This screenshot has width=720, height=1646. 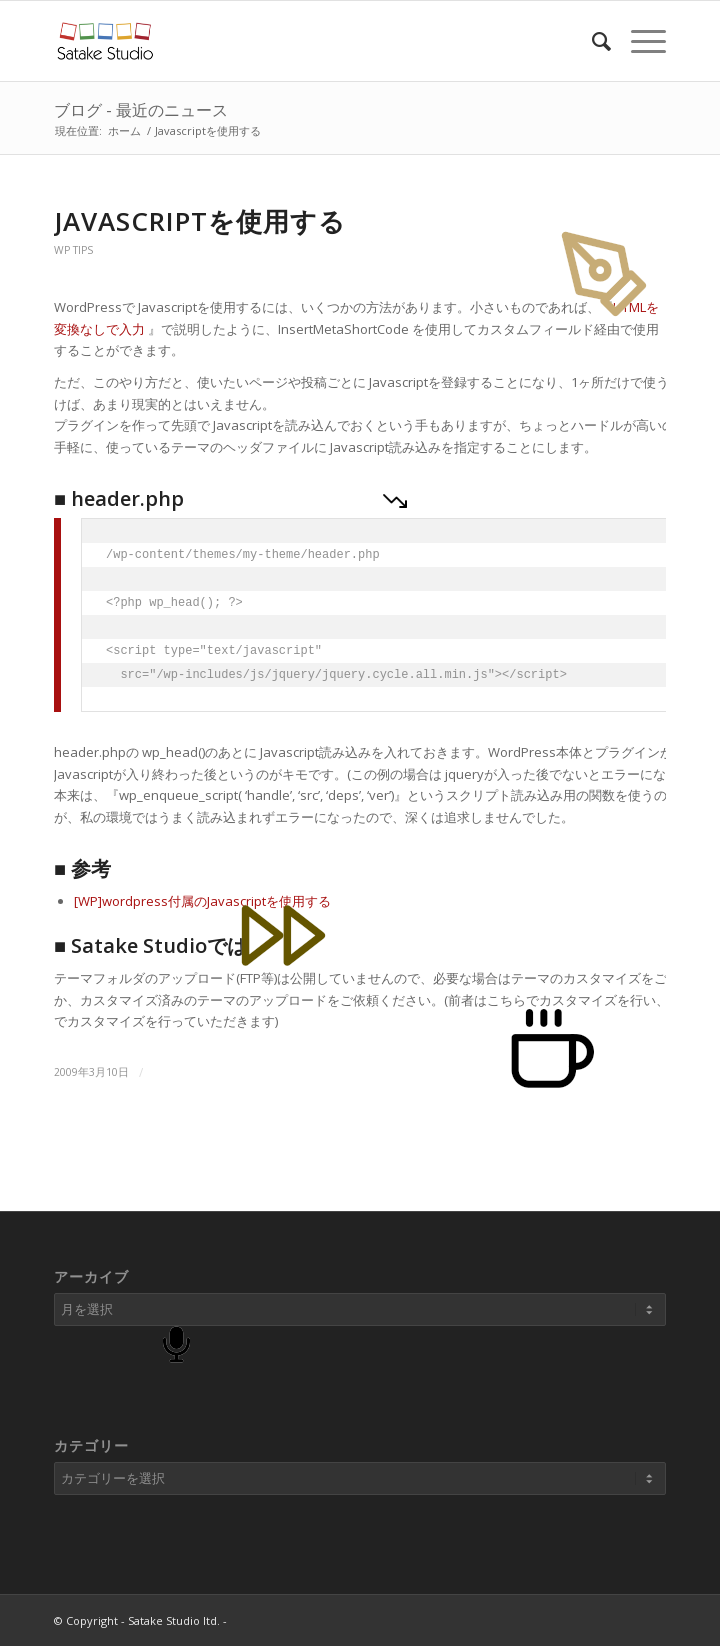 I want to click on tap to start voice recording, so click(x=176, y=1344).